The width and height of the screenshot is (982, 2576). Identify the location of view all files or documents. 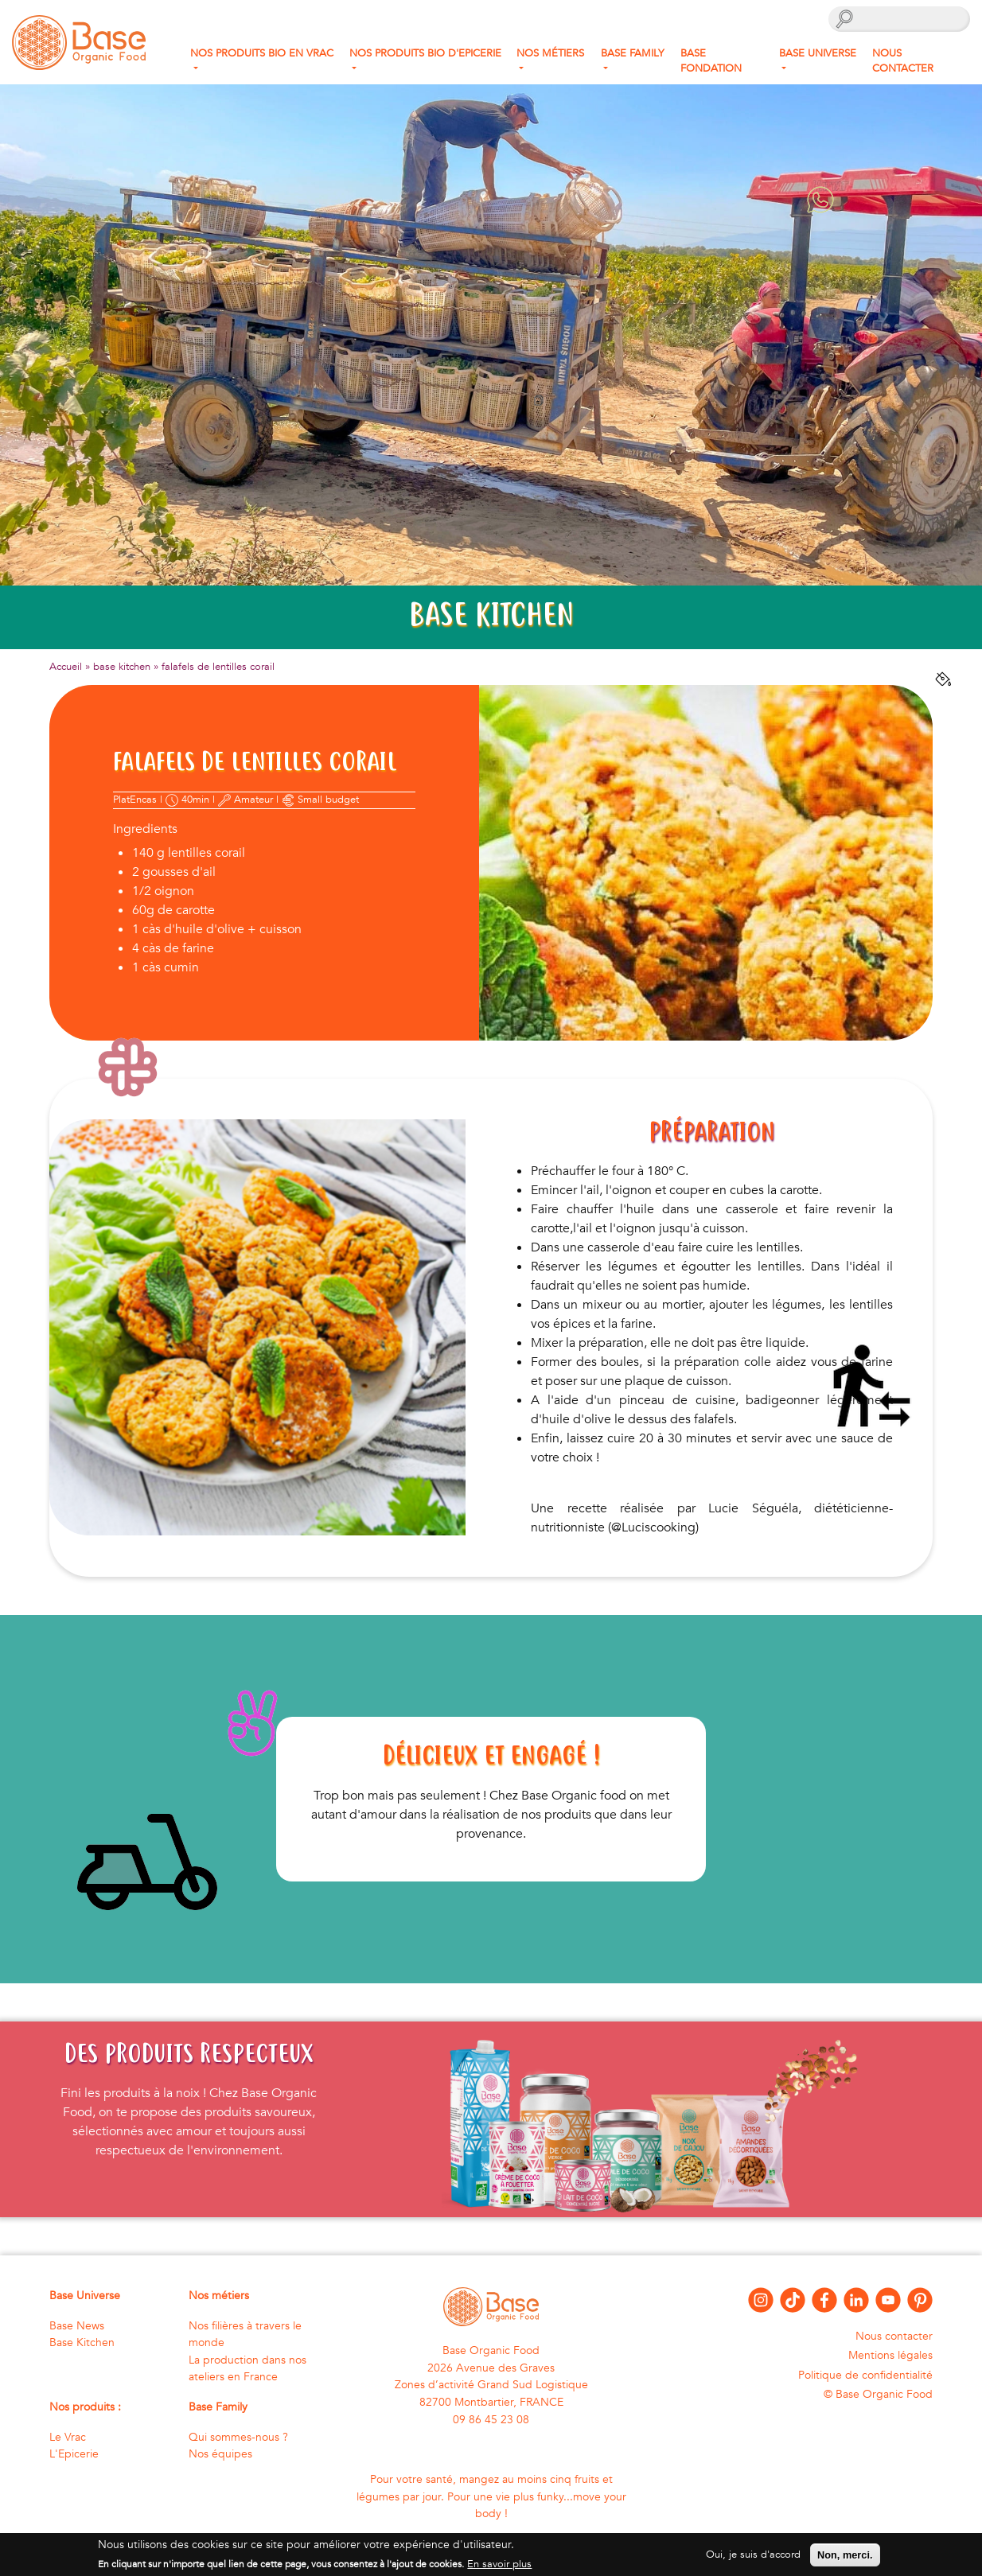
(539, 400).